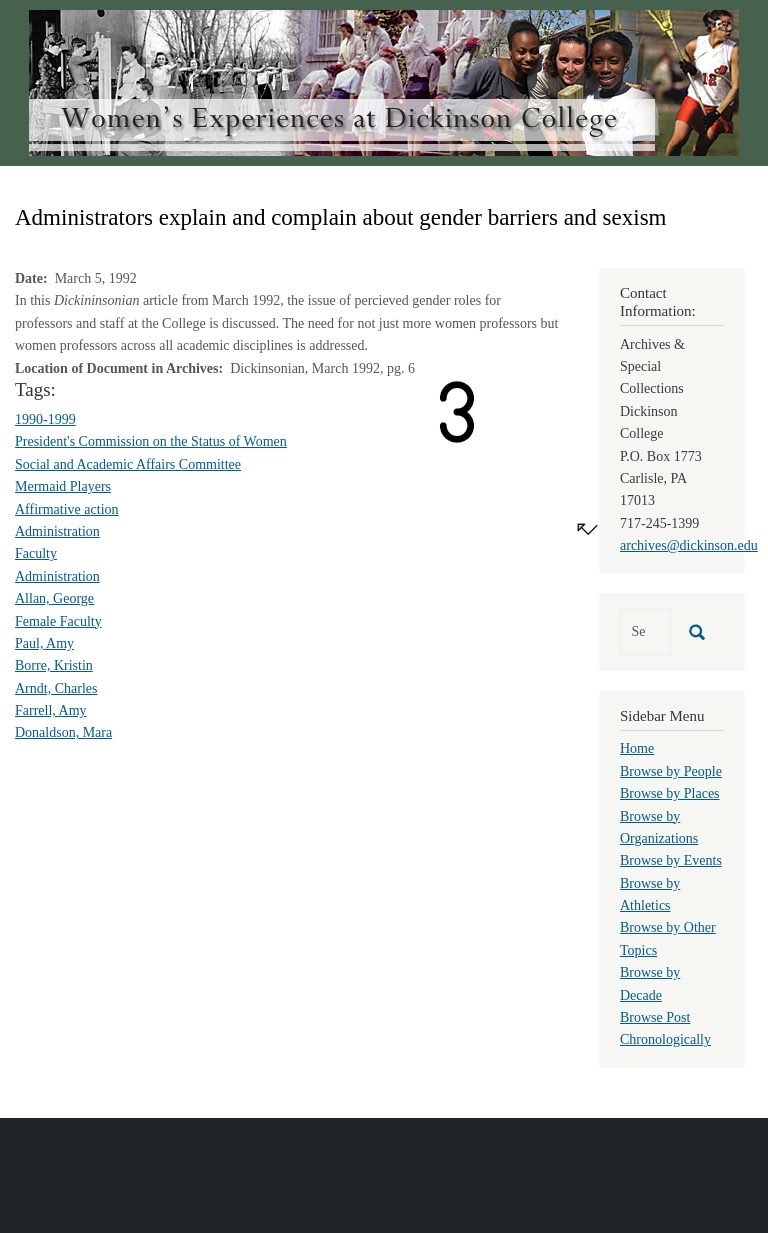 The height and width of the screenshot is (1233, 768). What do you see at coordinates (457, 412) in the screenshot?
I see `indicates step 3 in a multi-step process` at bounding box center [457, 412].